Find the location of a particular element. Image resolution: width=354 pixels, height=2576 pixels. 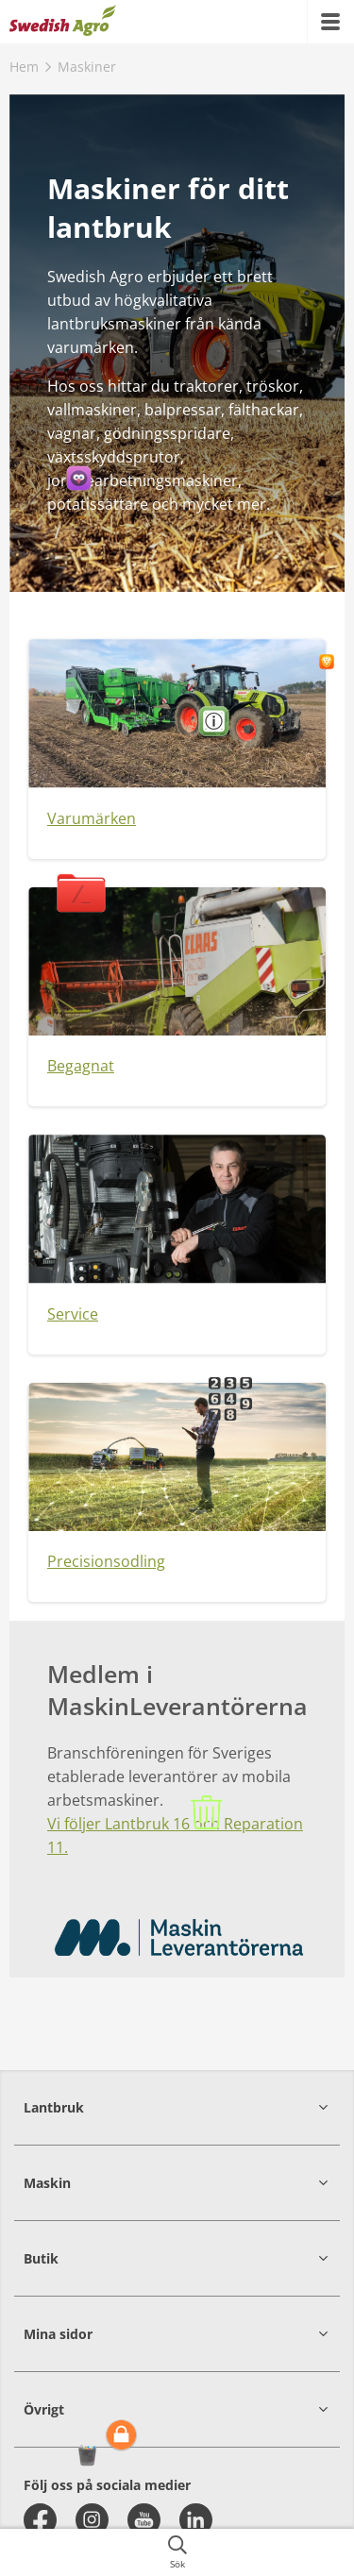

open brave browser beta version is located at coordinates (327, 662).